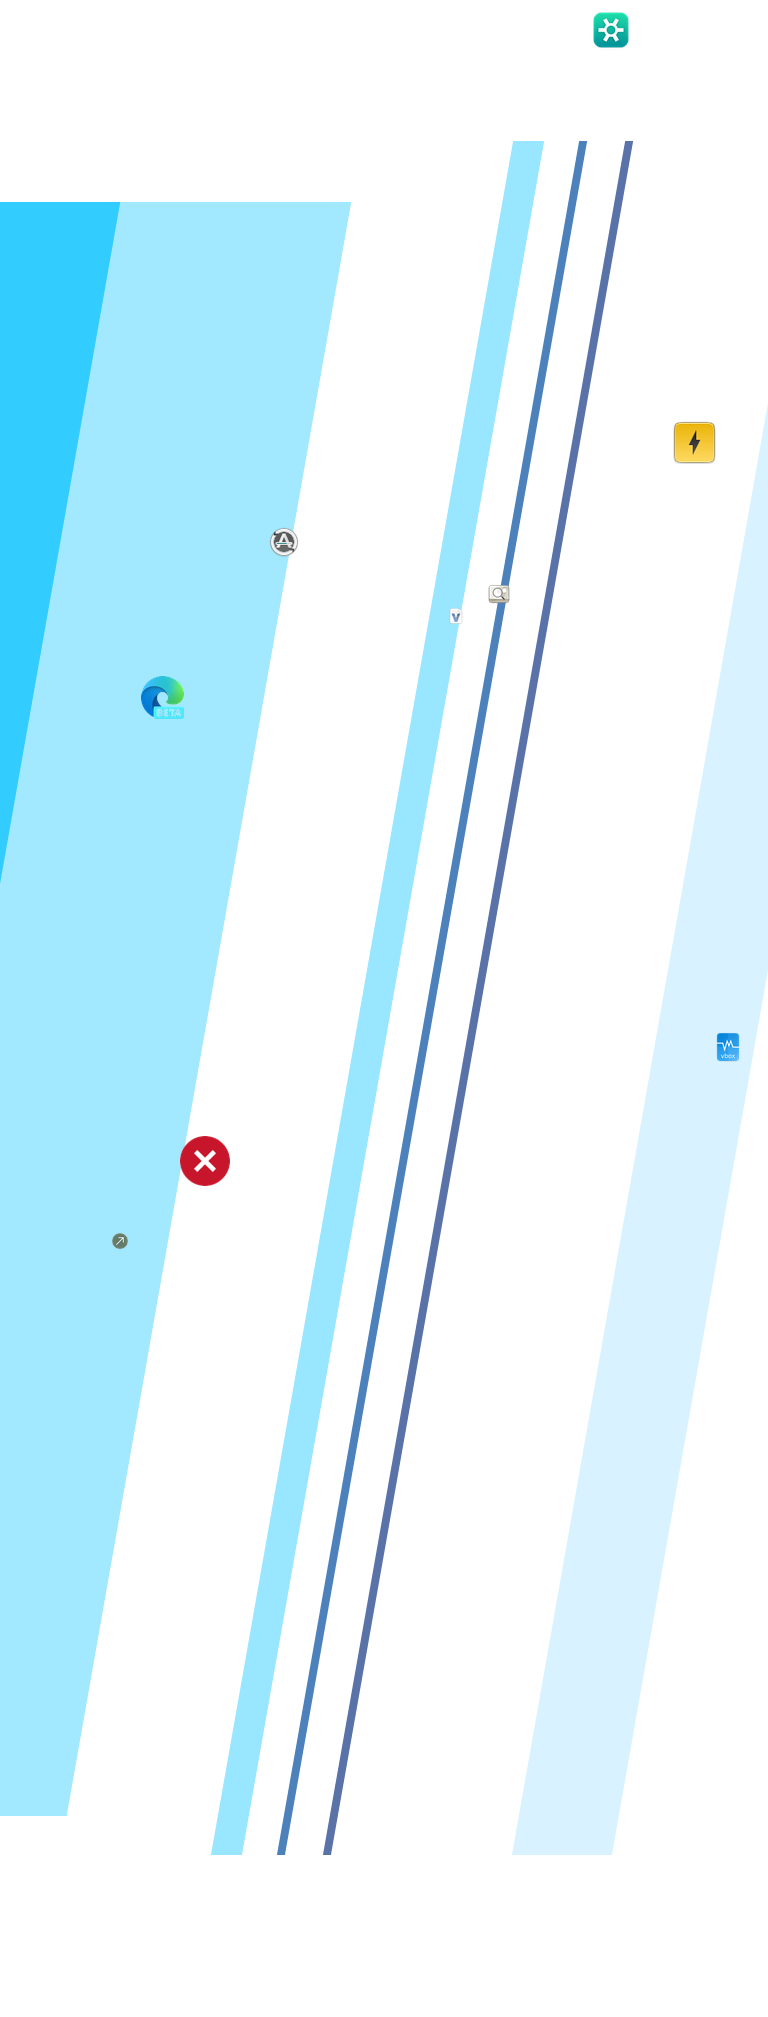 This screenshot has width=768, height=2017. What do you see at coordinates (728, 1047) in the screenshot?
I see `virtualbox virtual machine configuration file` at bounding box center [728, 1047].